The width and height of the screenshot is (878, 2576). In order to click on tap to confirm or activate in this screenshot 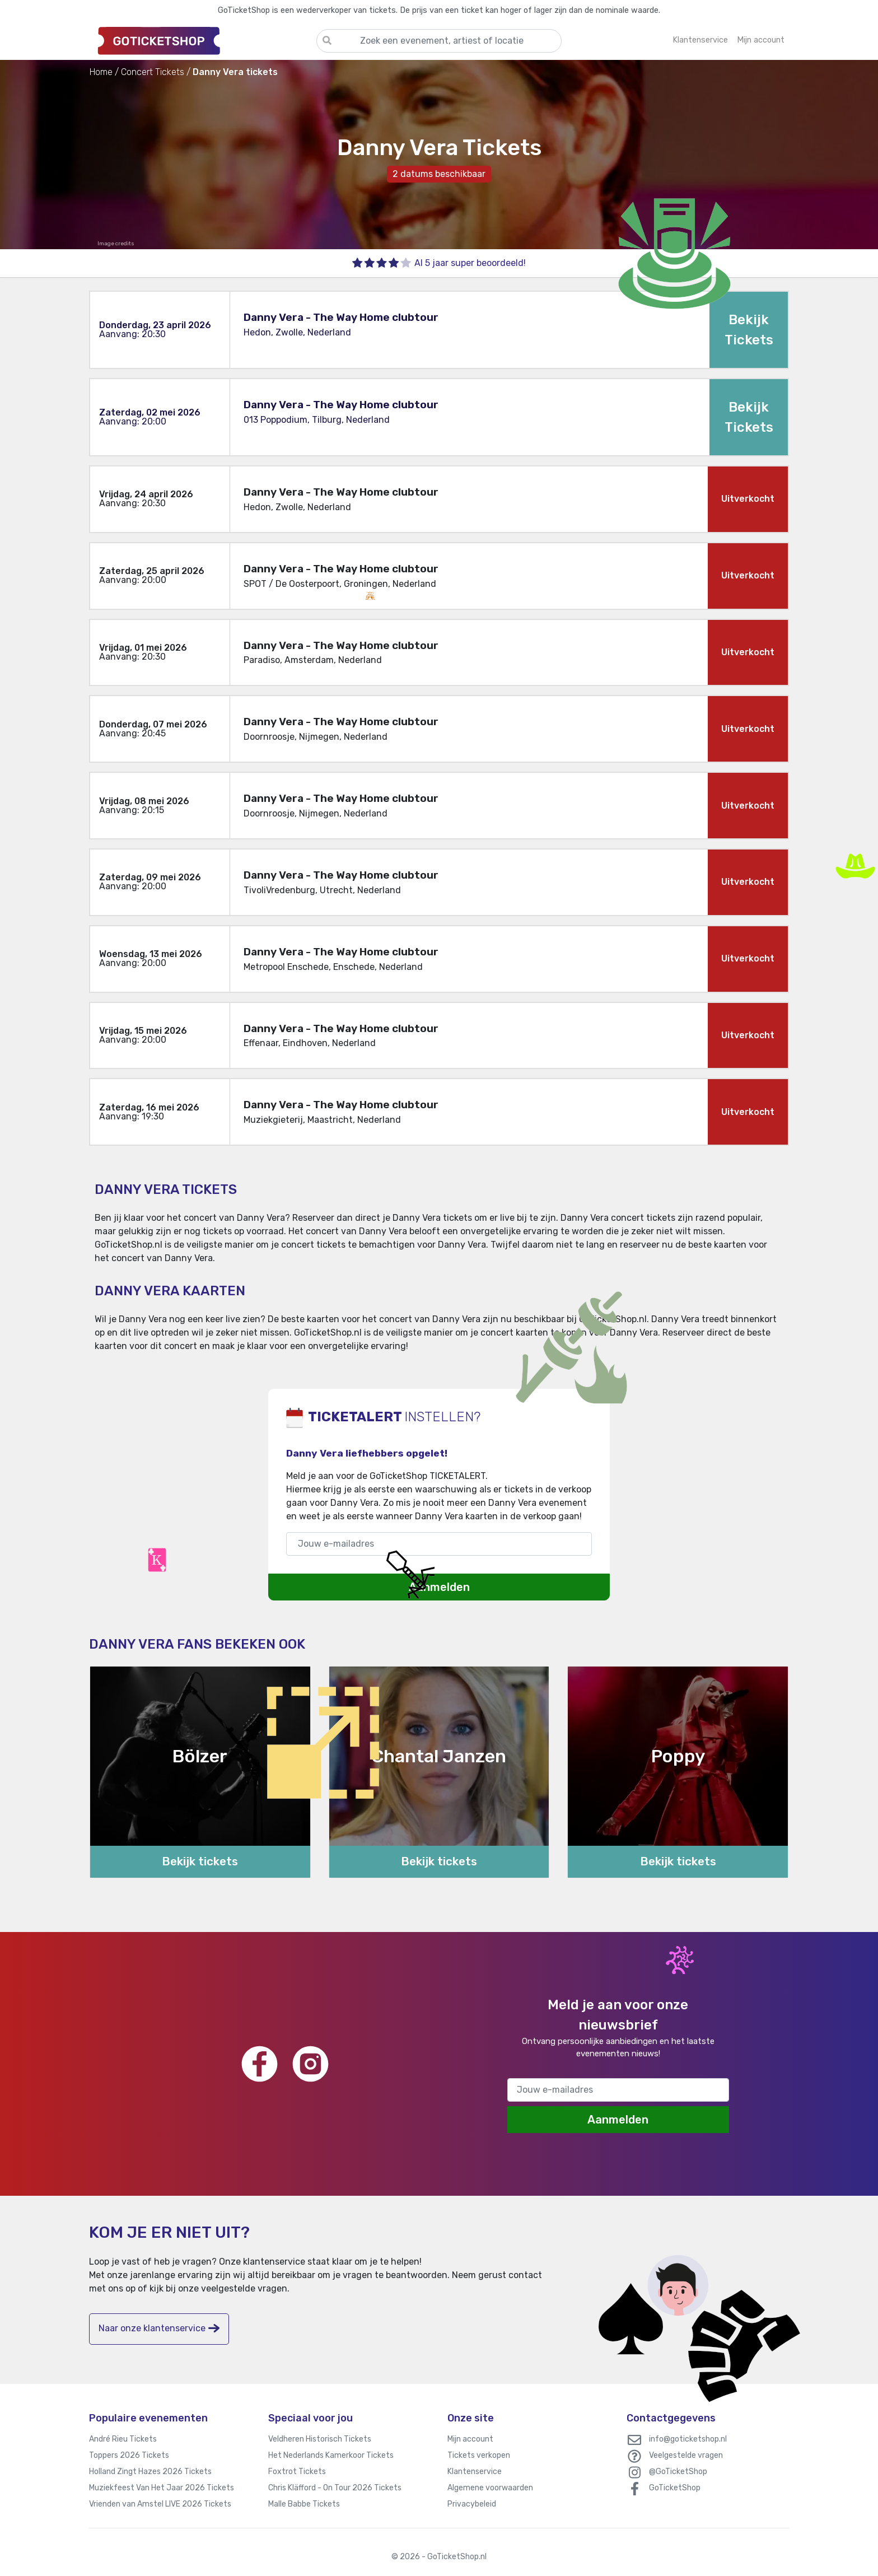, I will do `click(674, 254)`.